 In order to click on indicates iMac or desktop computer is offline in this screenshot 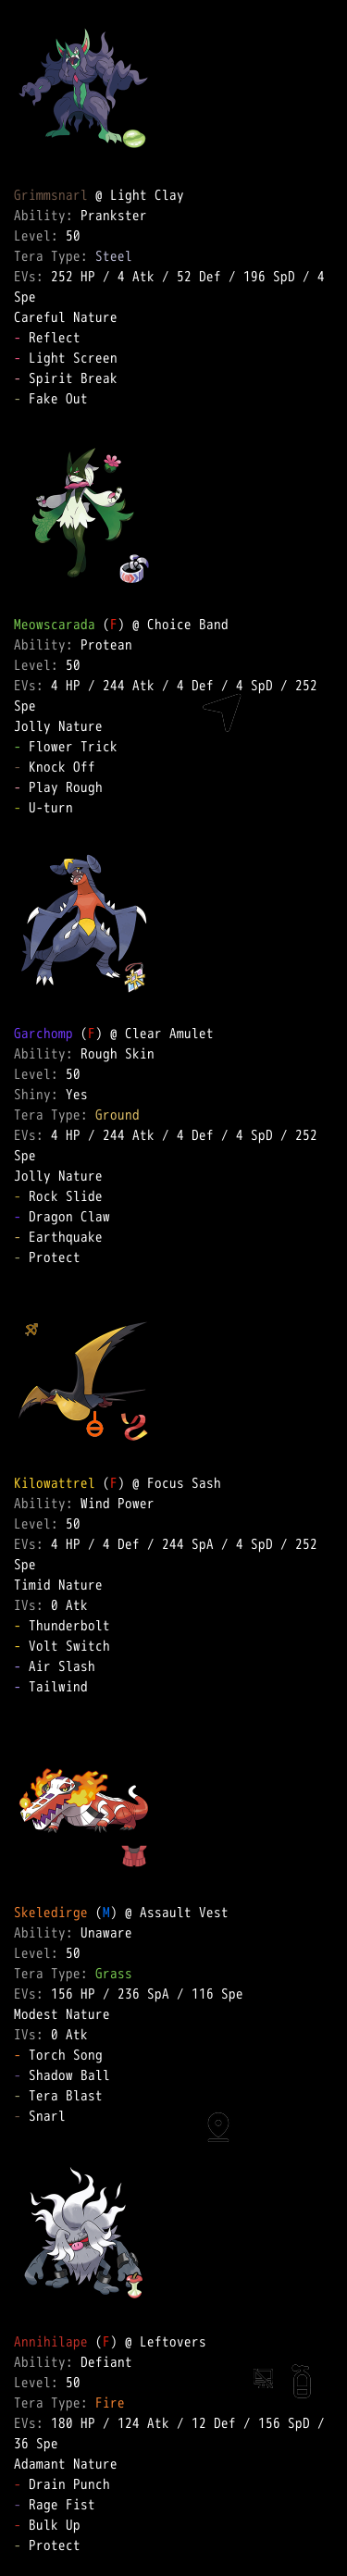, I will do `click(263, 2378)`.